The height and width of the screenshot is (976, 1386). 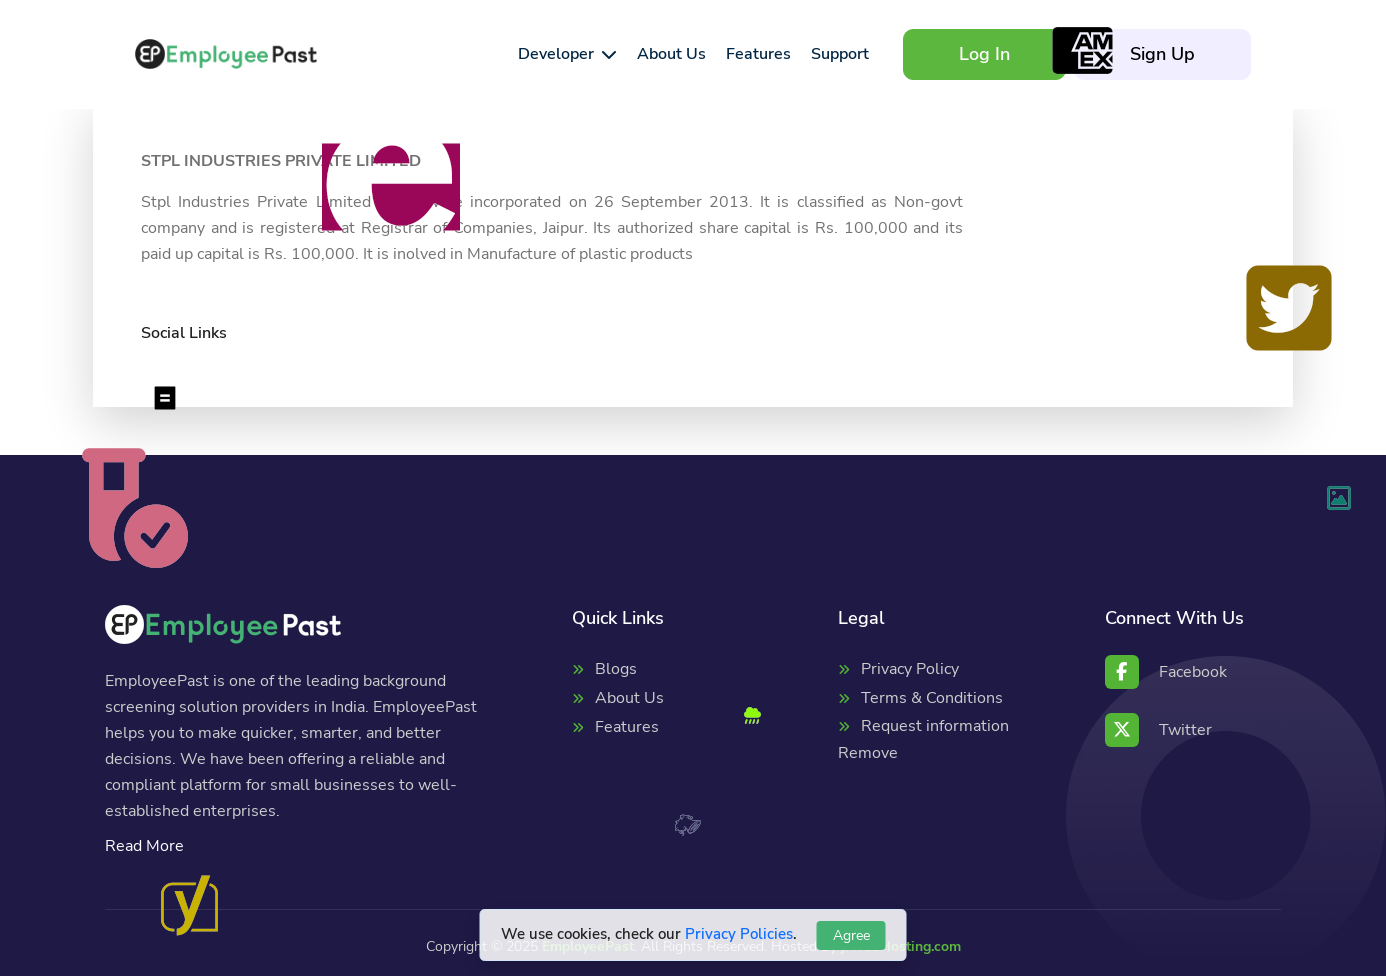 I want to click on view image or photo, so click(x=1339, y=498).